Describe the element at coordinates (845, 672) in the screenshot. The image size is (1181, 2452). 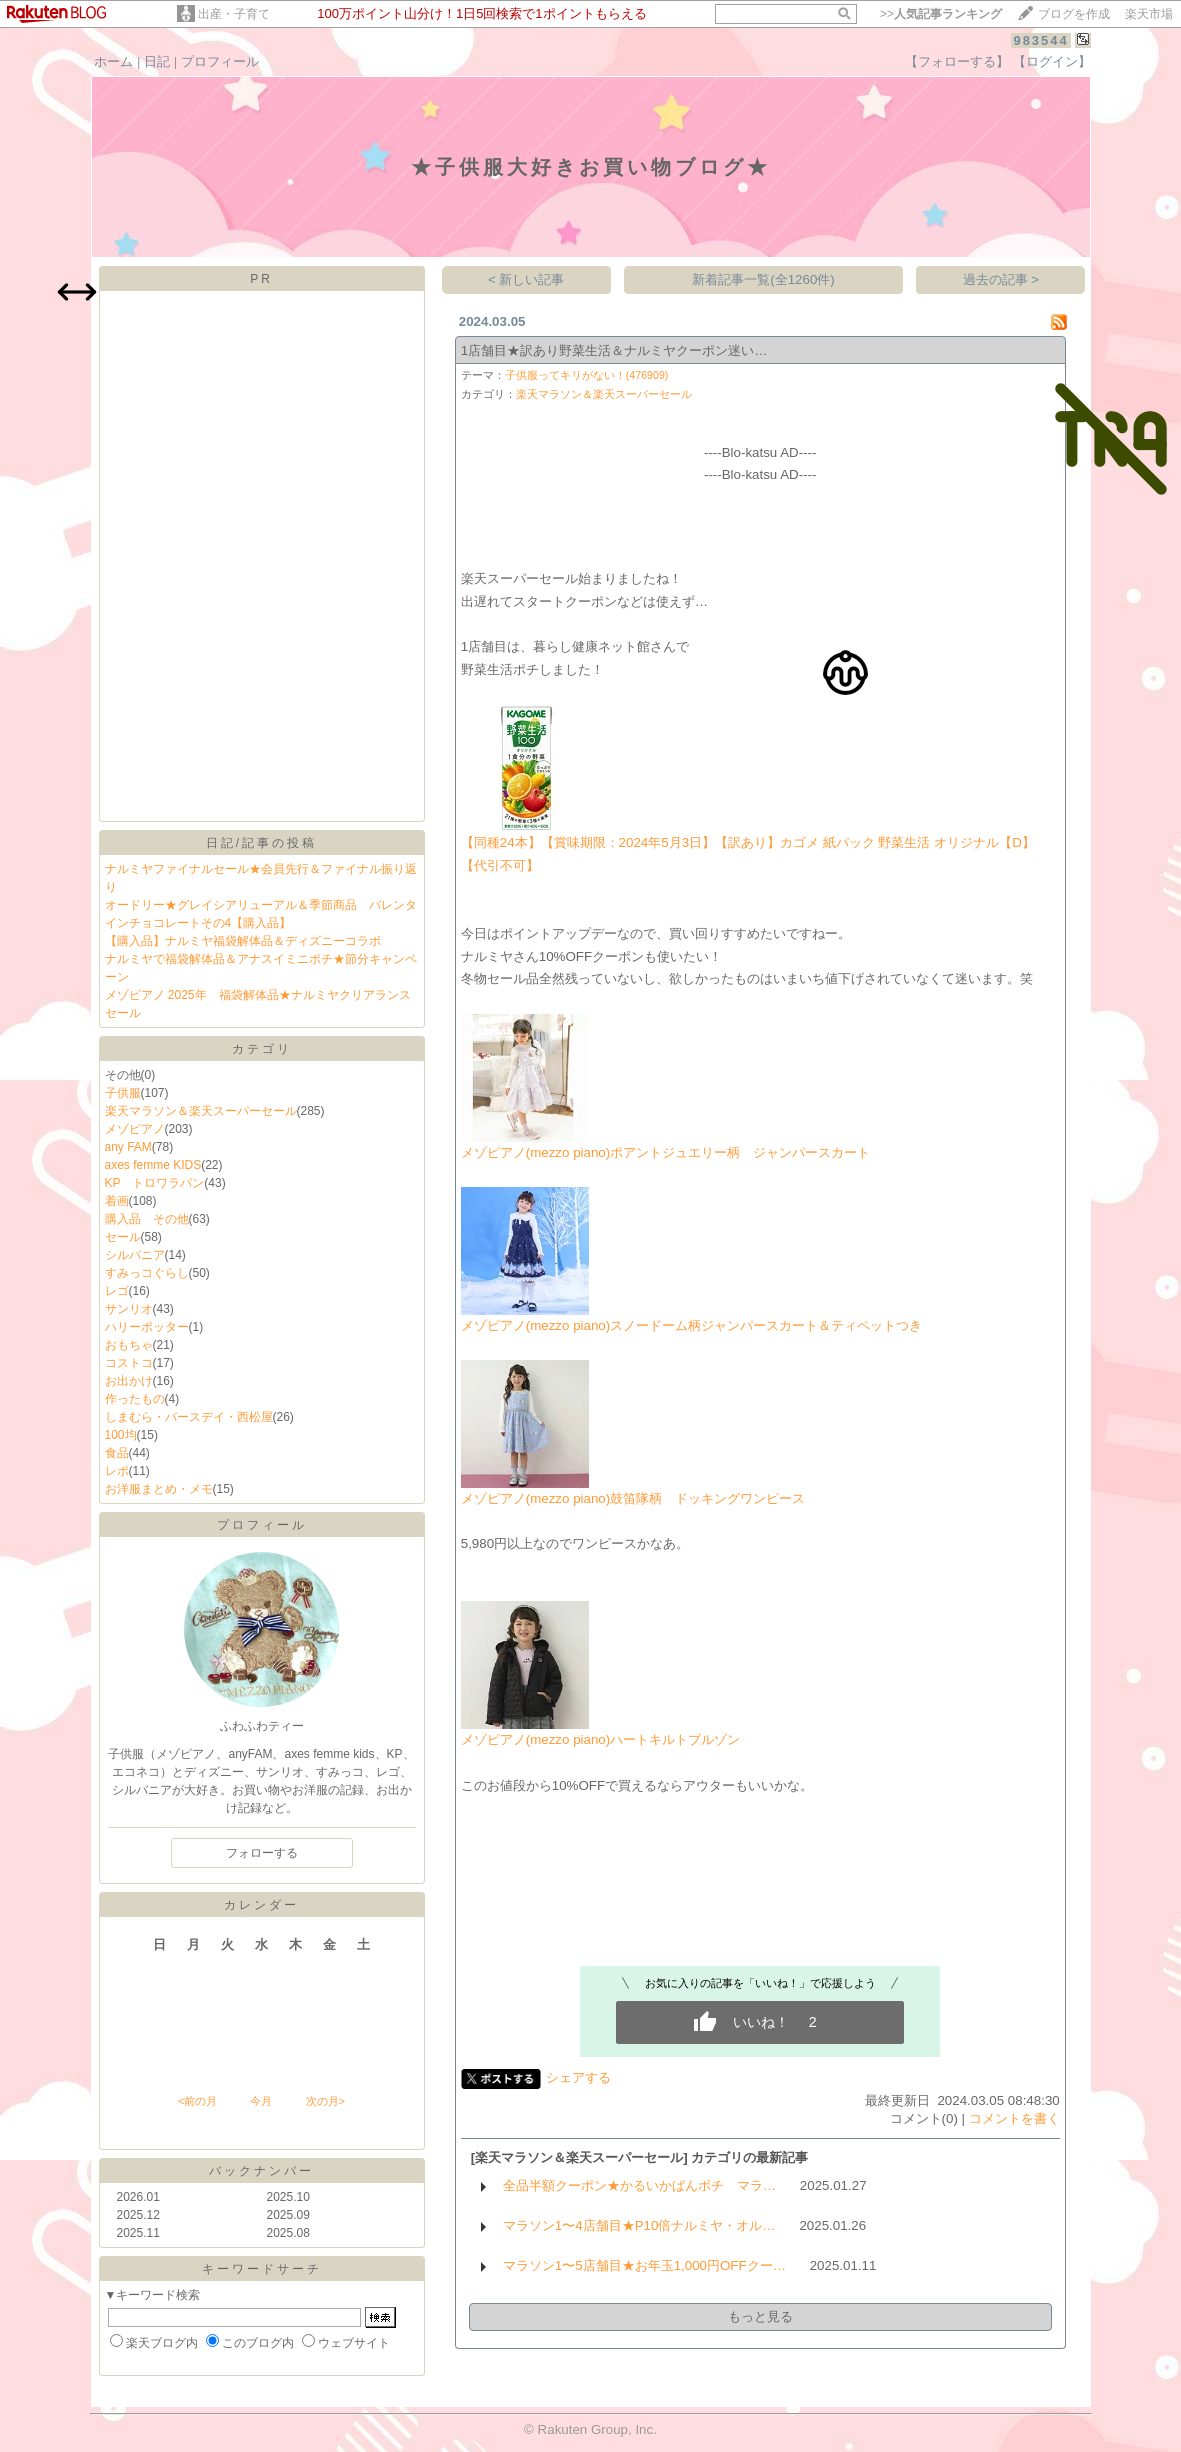
I see `view dessert menu options` at that location.